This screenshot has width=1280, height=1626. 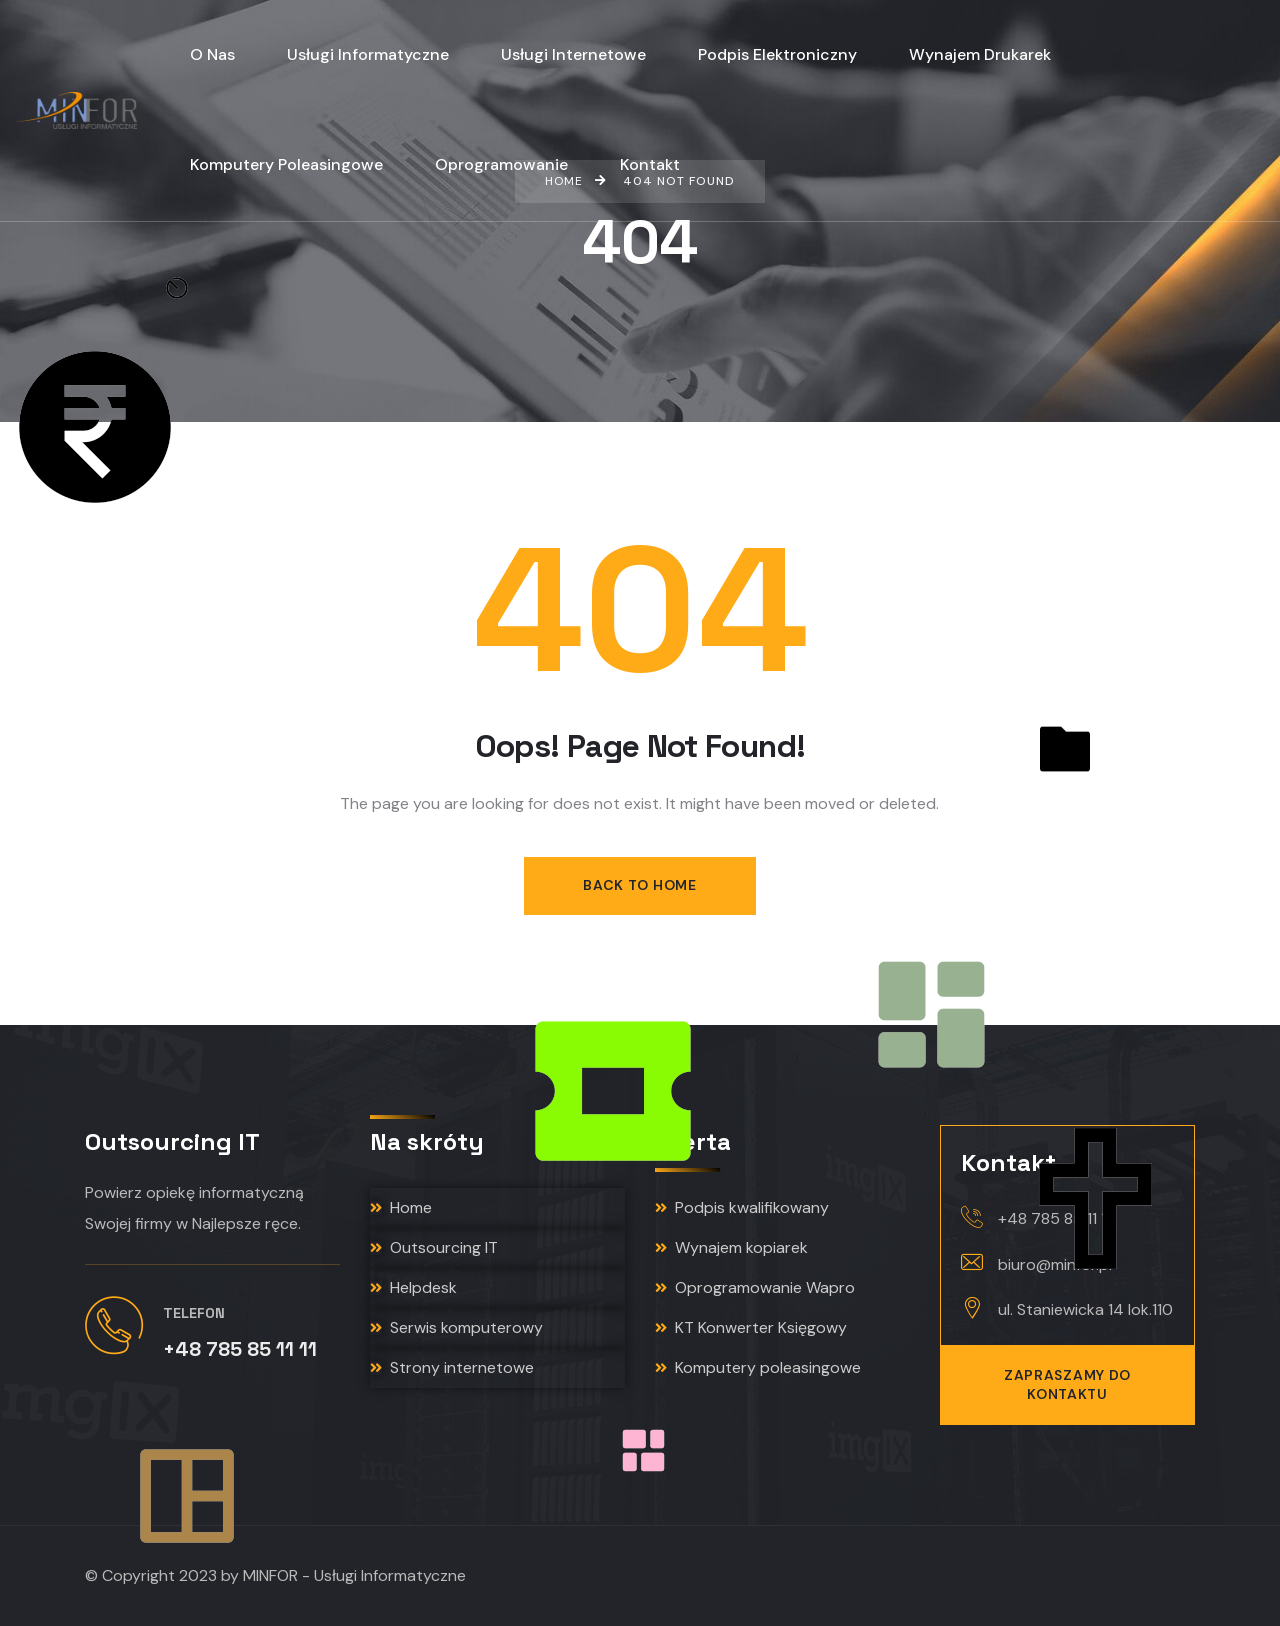 What do you see at coordinates (931, 1014) in the screenshot?
I see `access the main dashboard` at bounding box center [931, 1014].